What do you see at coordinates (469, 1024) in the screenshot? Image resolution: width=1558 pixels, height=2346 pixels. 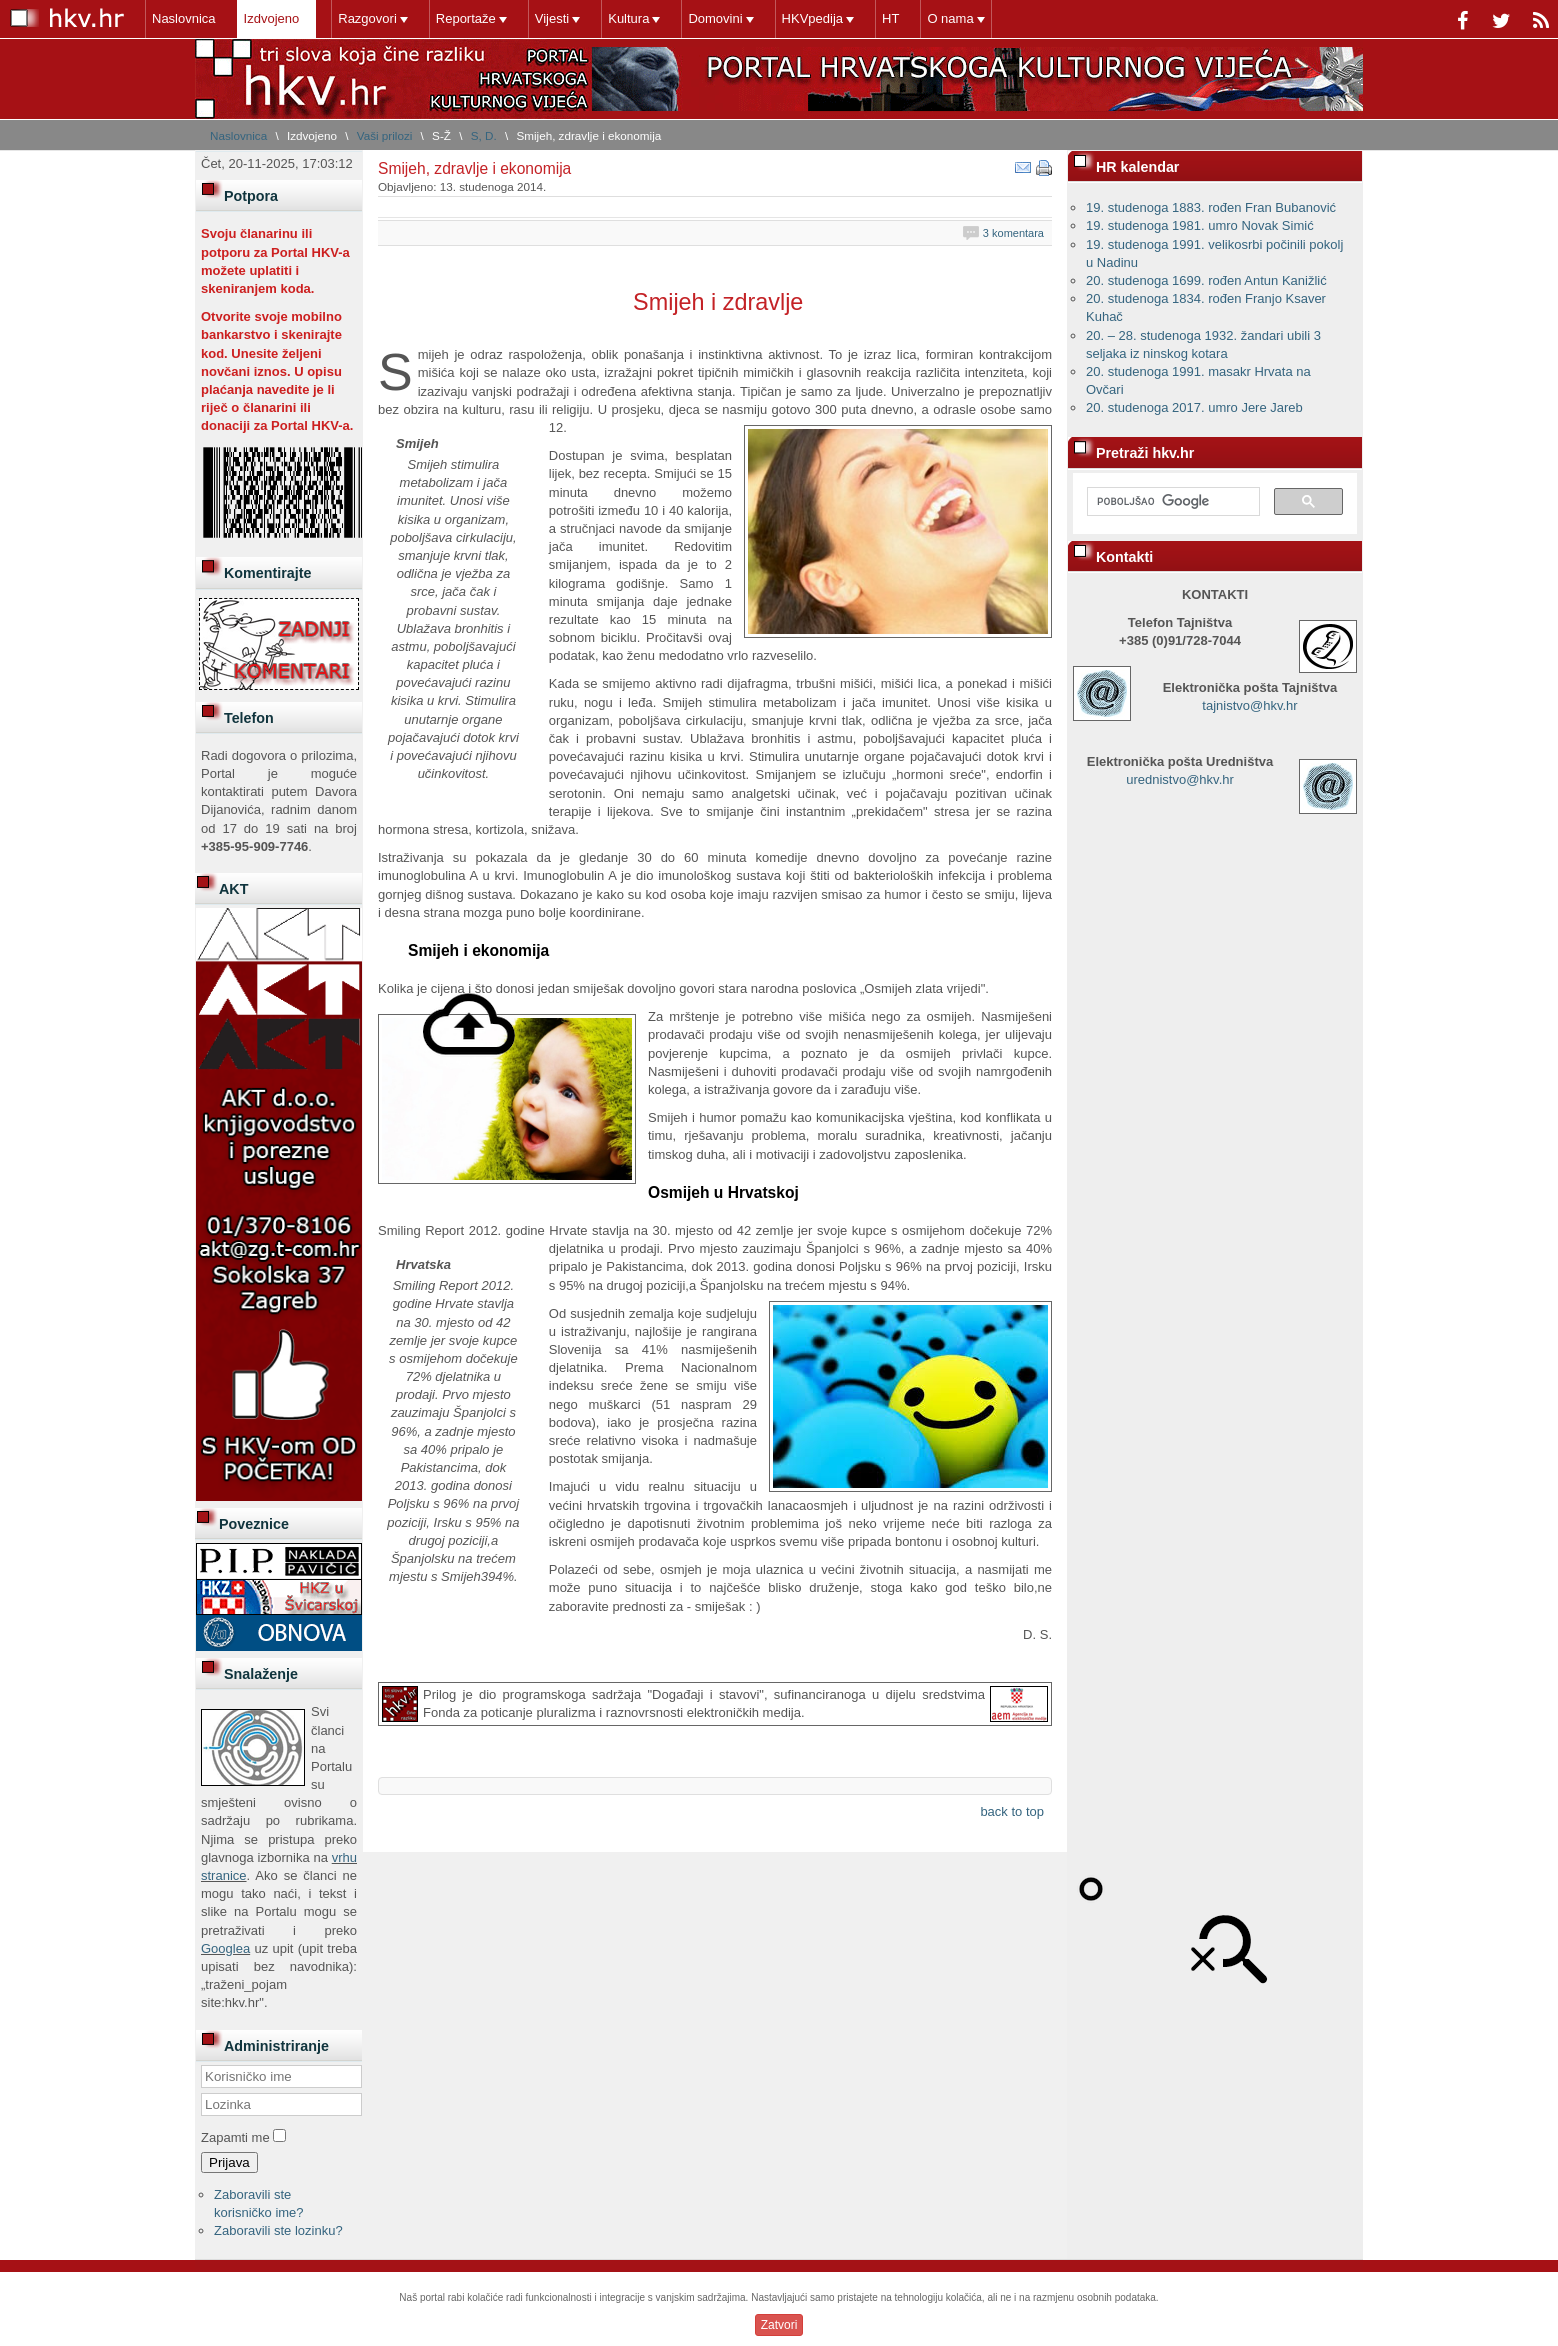 I see `upload file to cloud storage` at bounding box center [469, 1024].